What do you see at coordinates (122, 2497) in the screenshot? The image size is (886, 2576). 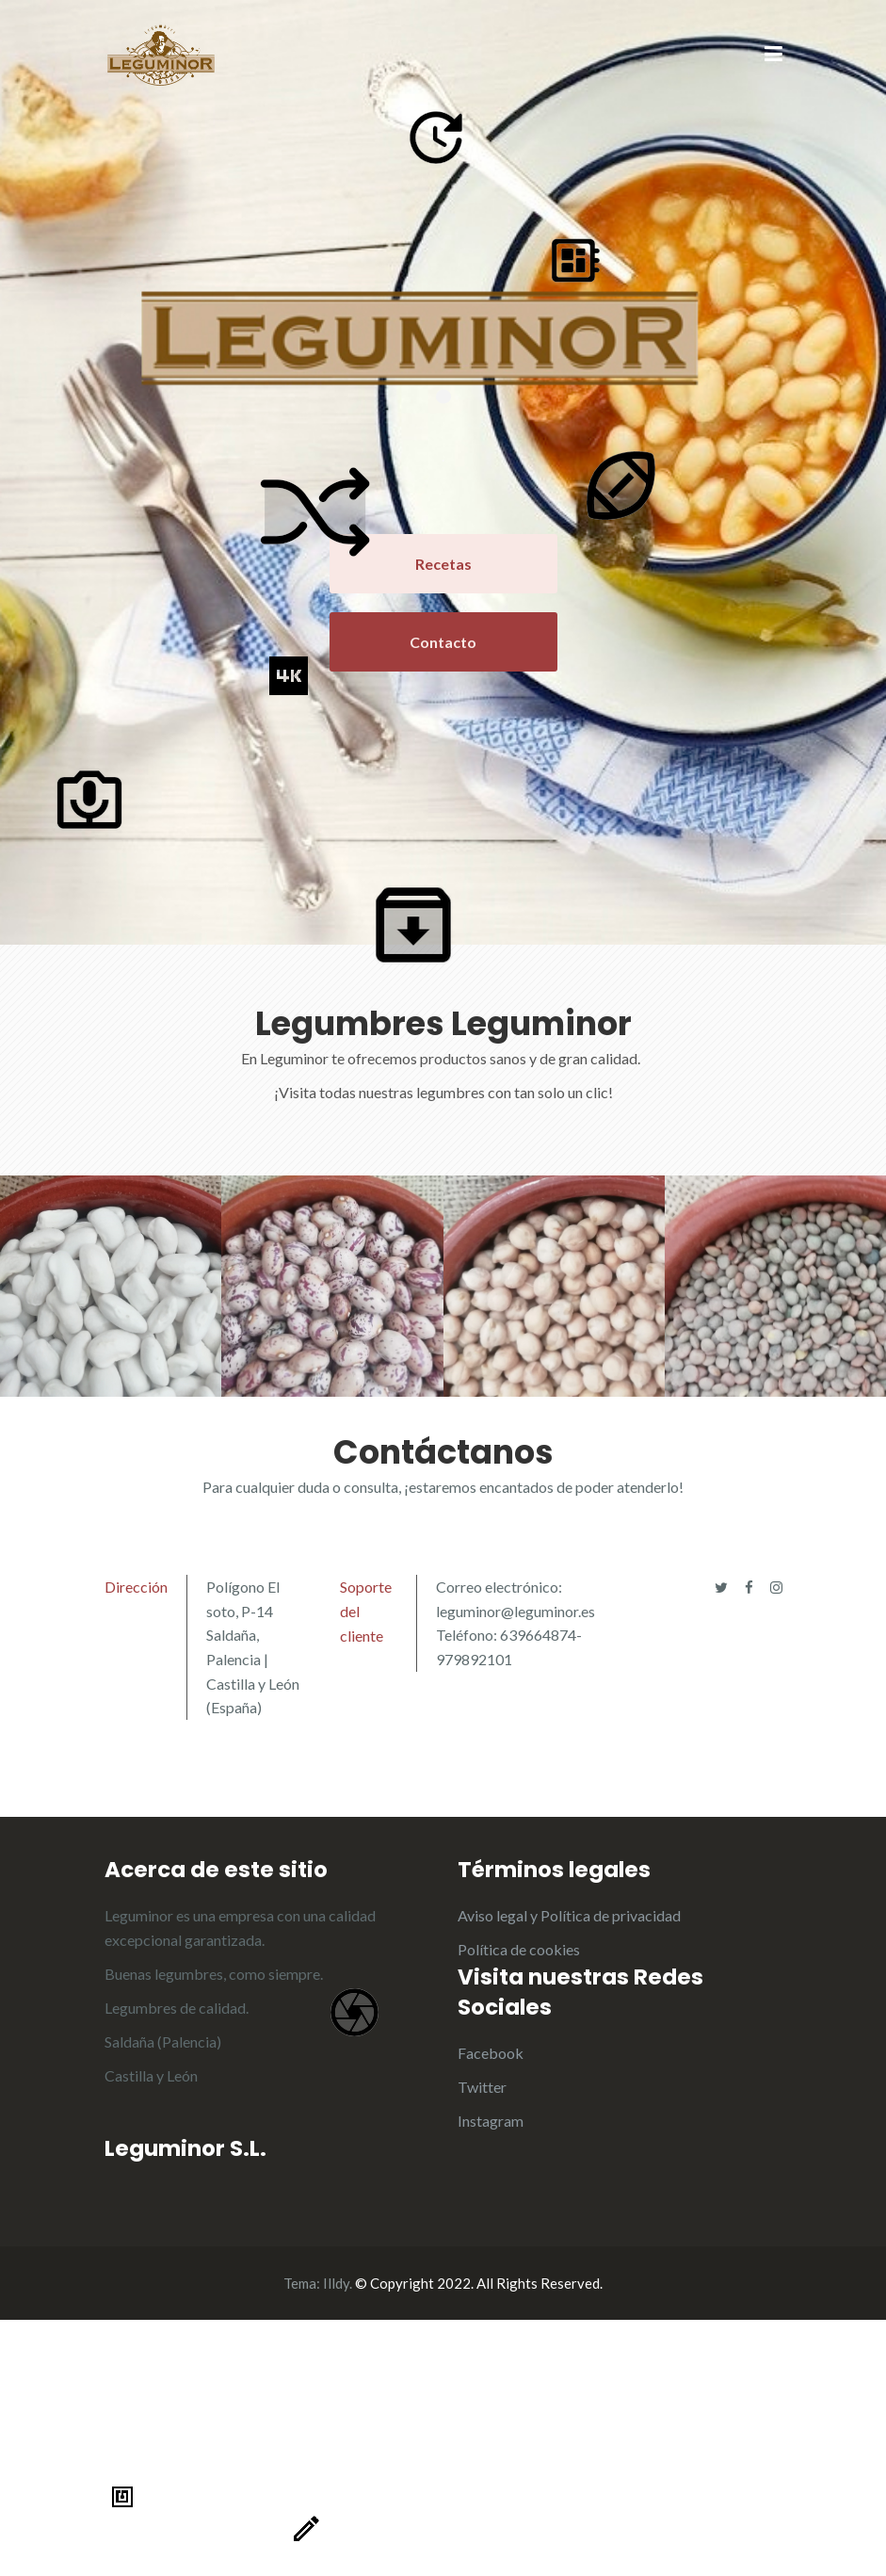 I see `tap to enable nfc connectivity` at bounding box center [122, 2497].